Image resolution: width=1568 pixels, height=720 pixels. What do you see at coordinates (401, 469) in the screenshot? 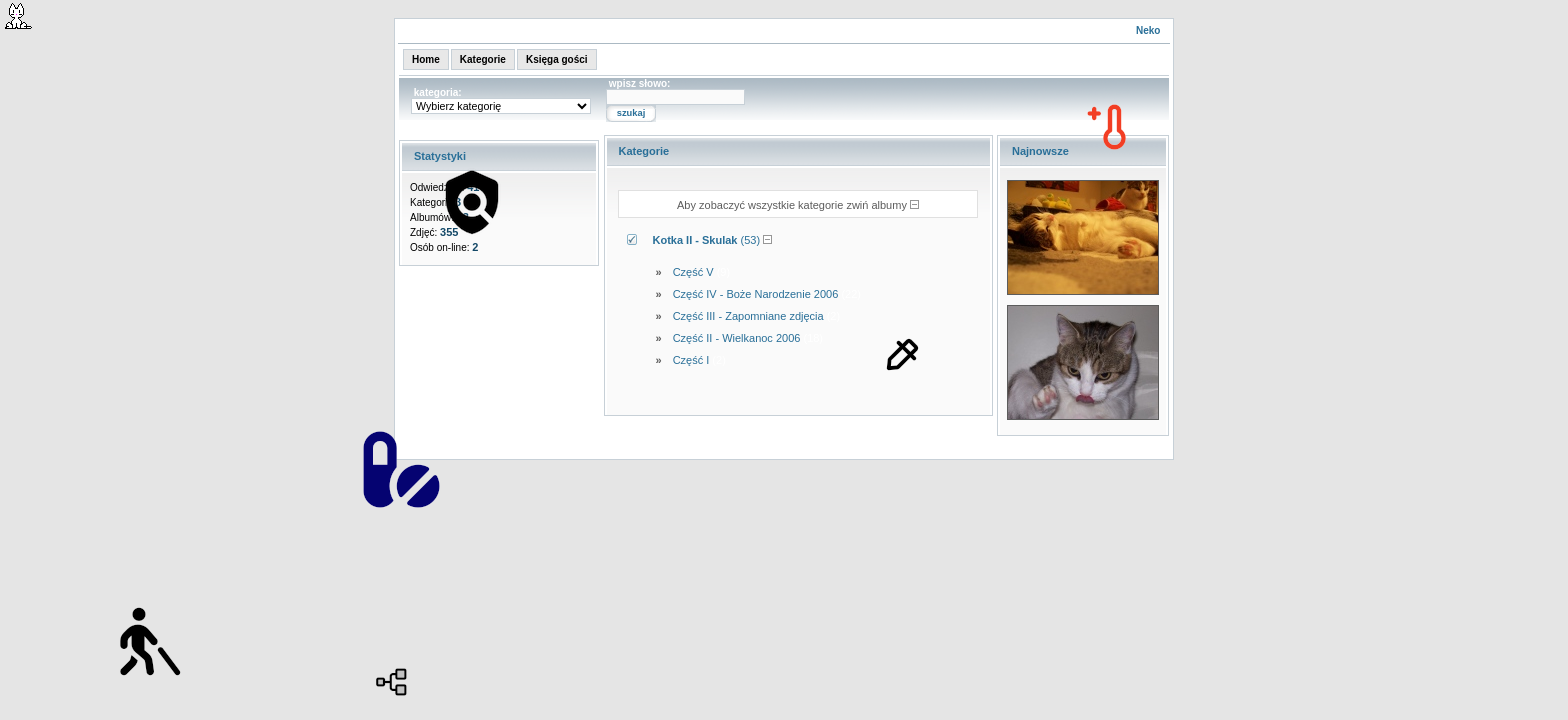
I see `view medication reminders` at bounding box center [401, 469].